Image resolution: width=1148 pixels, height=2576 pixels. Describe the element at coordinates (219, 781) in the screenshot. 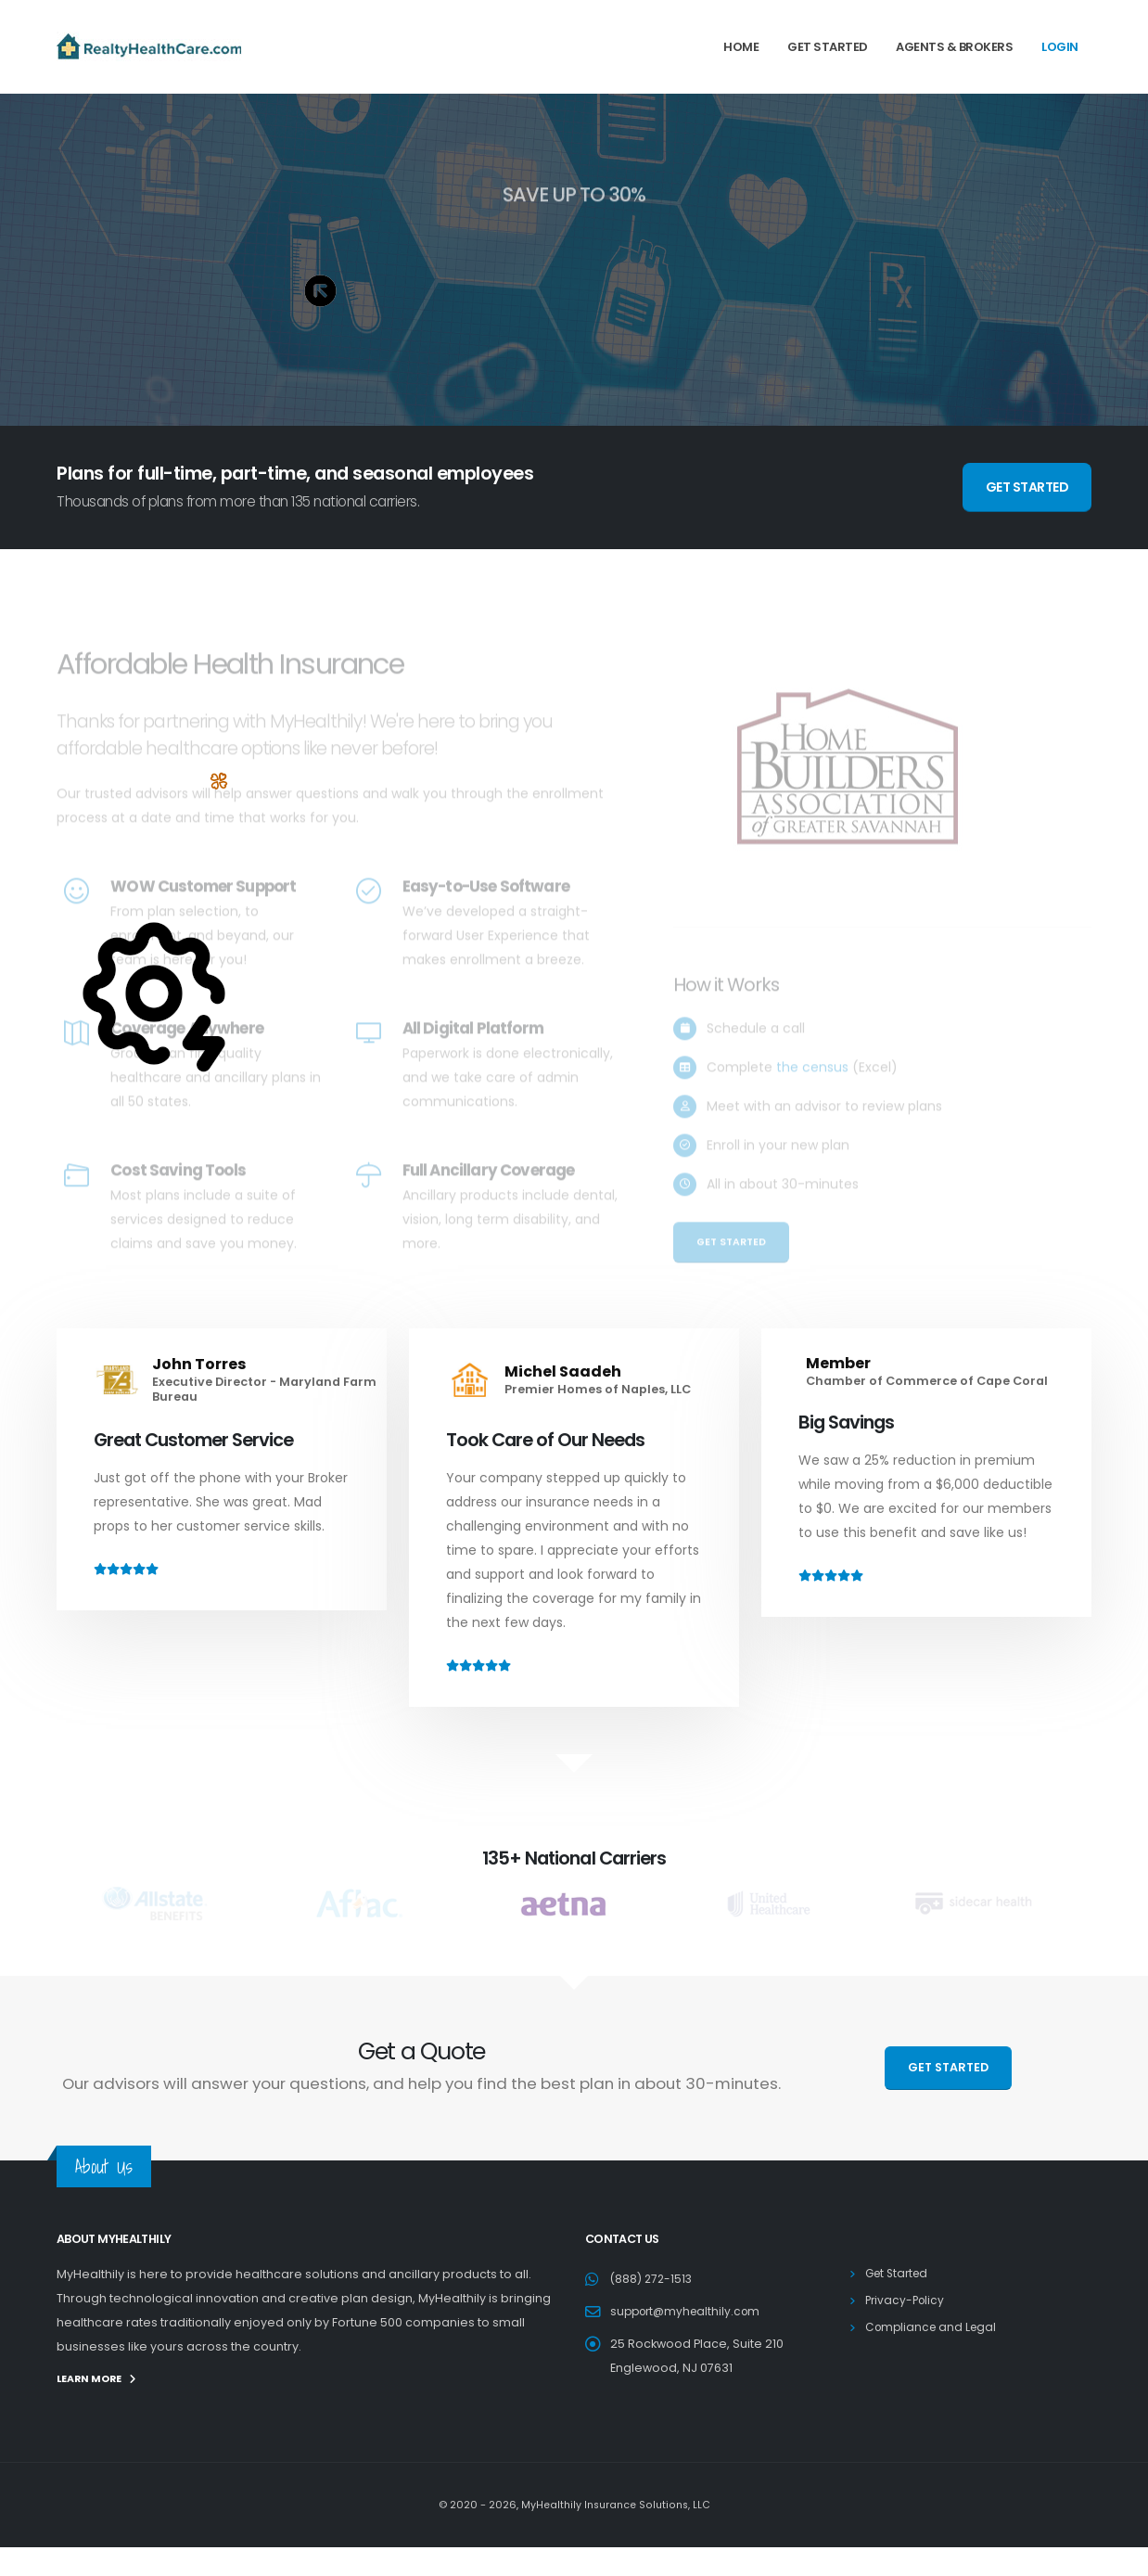

I see `link to 4chan website or community` at that location.